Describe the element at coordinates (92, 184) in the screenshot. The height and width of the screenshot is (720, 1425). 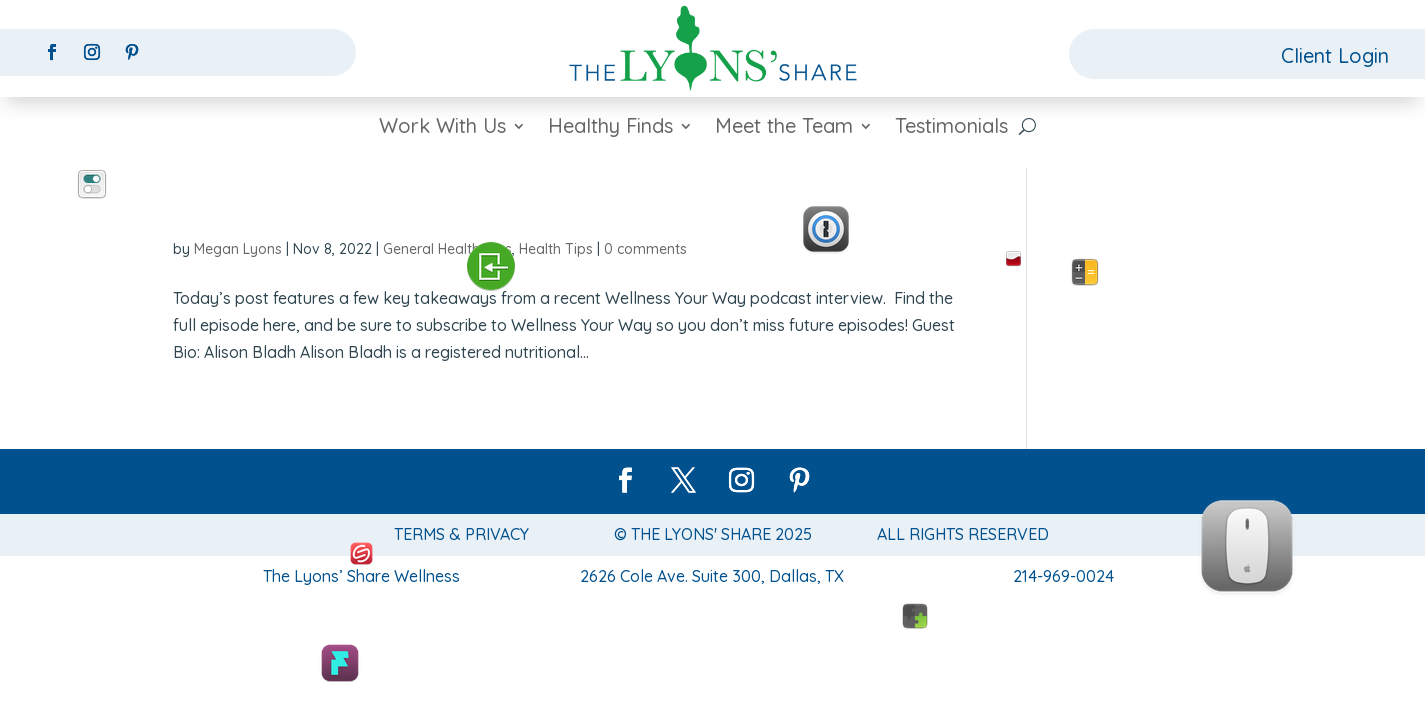
I see `open system tweaks or settings customization` at that location.